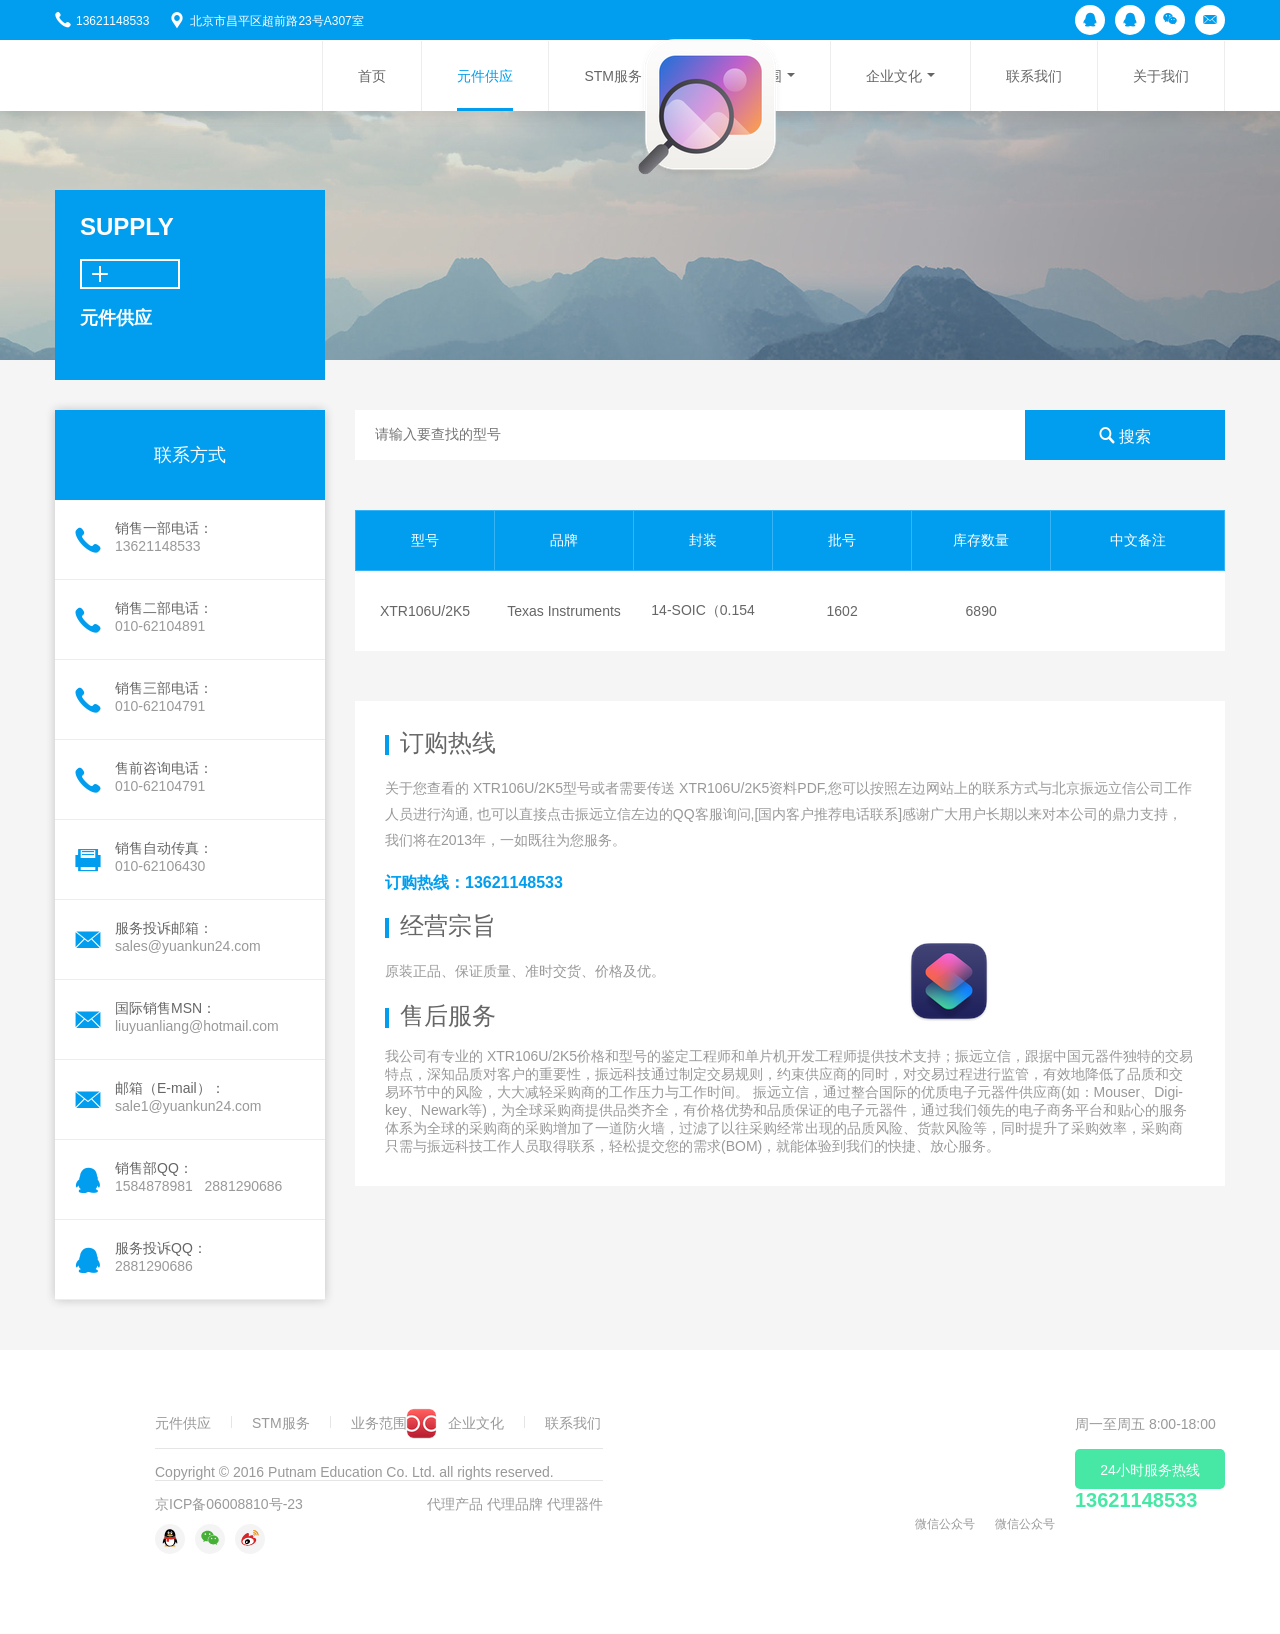  What do you see at coordinates (949, 981) in the screenshot?
I see `open the Shortcuts app` at bounding box center [949, 981].